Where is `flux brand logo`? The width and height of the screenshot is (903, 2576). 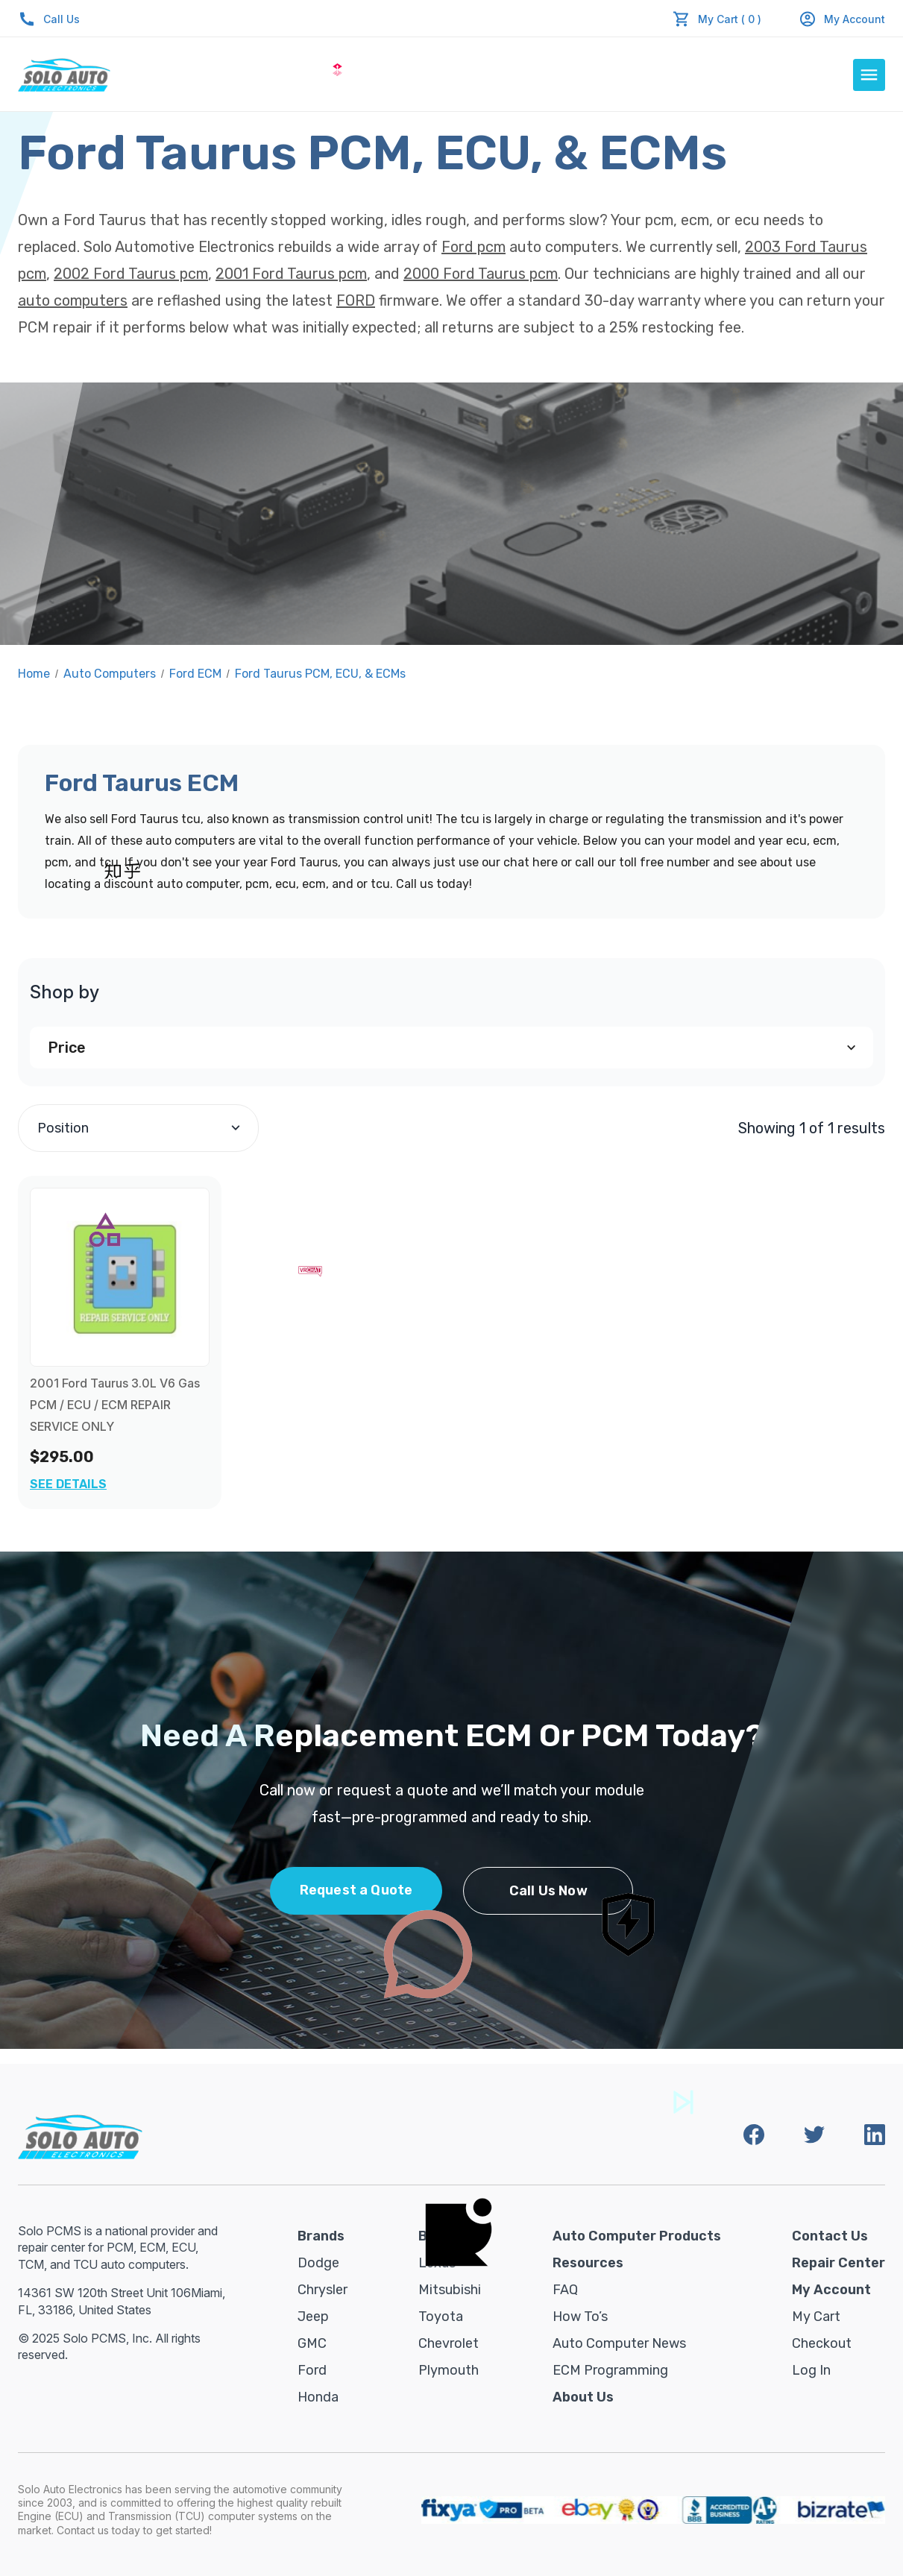
flux brand logo is located at coordinates (337, 69).